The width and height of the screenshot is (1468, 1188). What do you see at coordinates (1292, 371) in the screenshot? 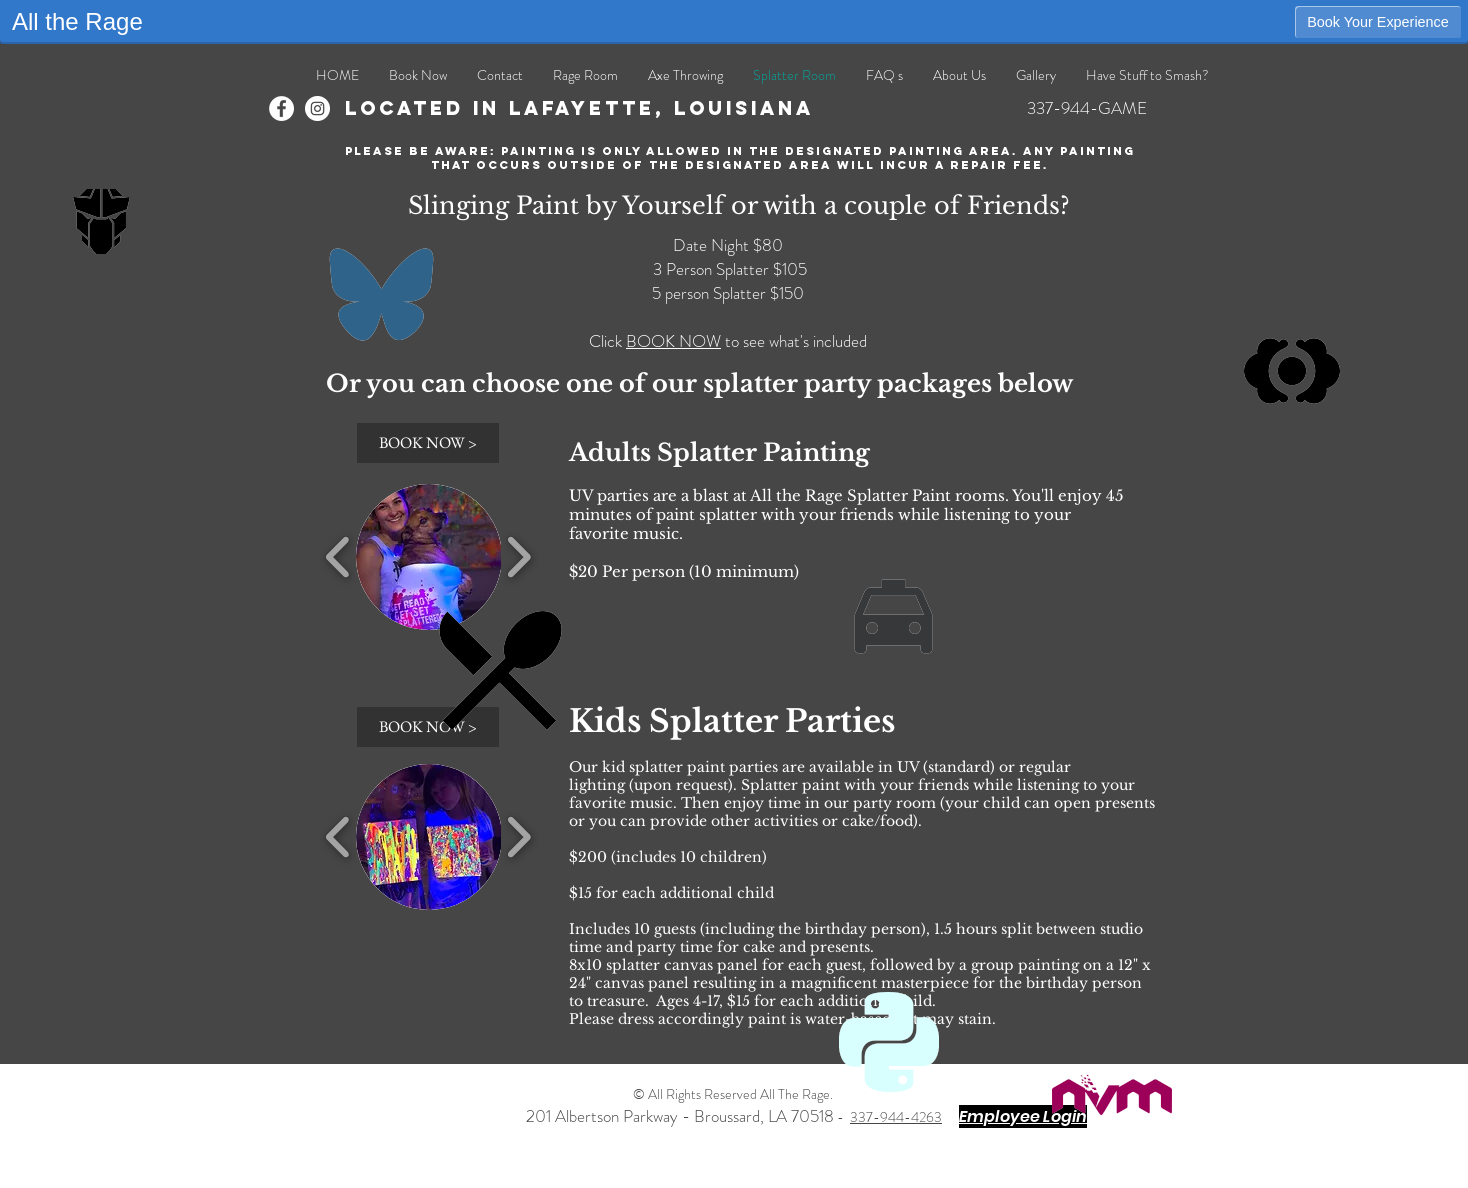
I see `cloudcannon logo` at bounding box center [1292, 371].